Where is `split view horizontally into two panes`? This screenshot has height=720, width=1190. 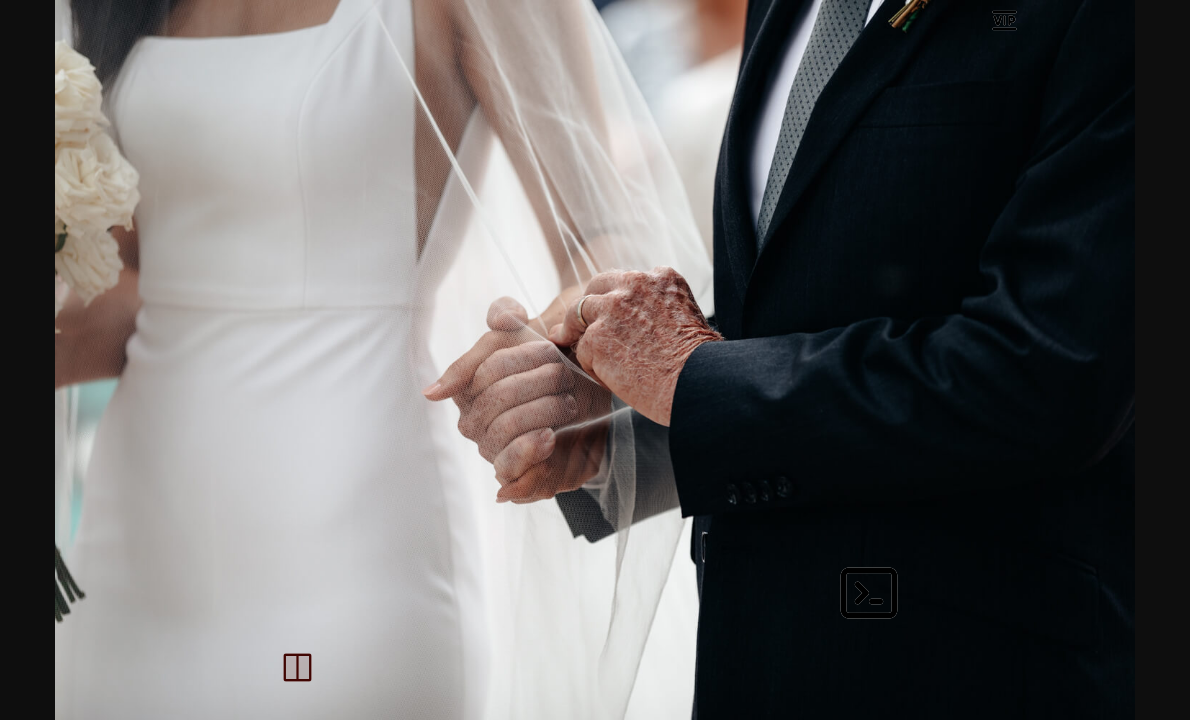
split view horizontally into two panes is located at coordinates (297, 667).